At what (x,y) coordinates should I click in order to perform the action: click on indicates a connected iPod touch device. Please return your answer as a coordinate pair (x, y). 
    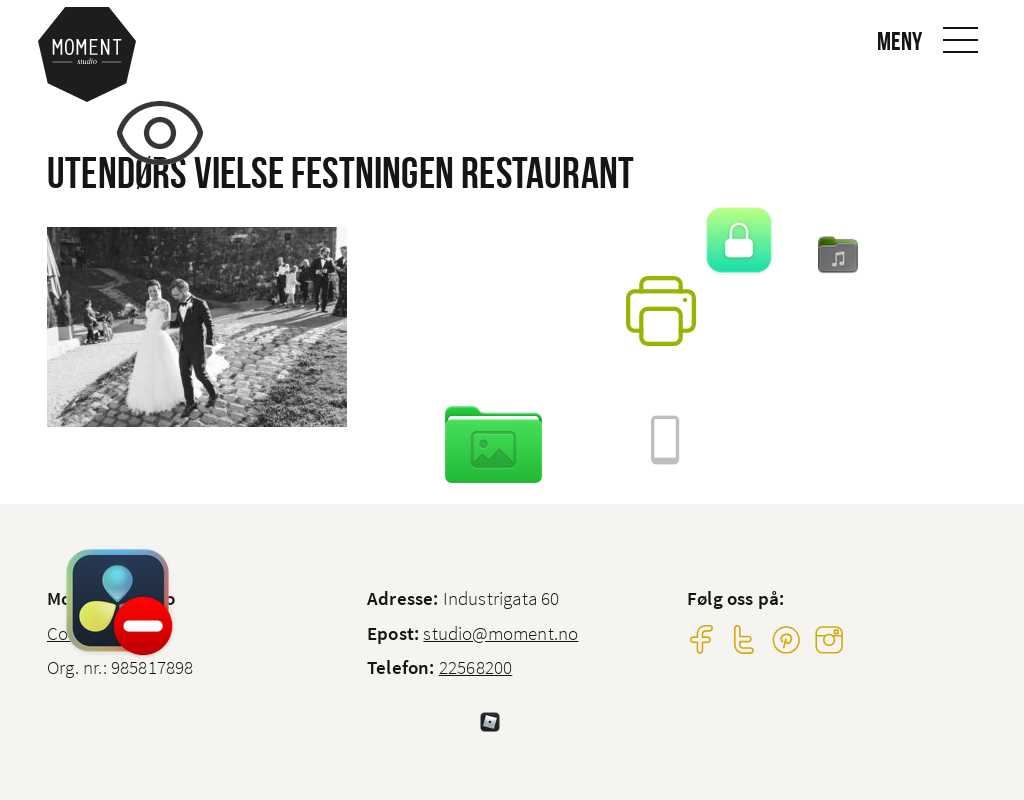
    Looking at the image, I should click on (665, 440).